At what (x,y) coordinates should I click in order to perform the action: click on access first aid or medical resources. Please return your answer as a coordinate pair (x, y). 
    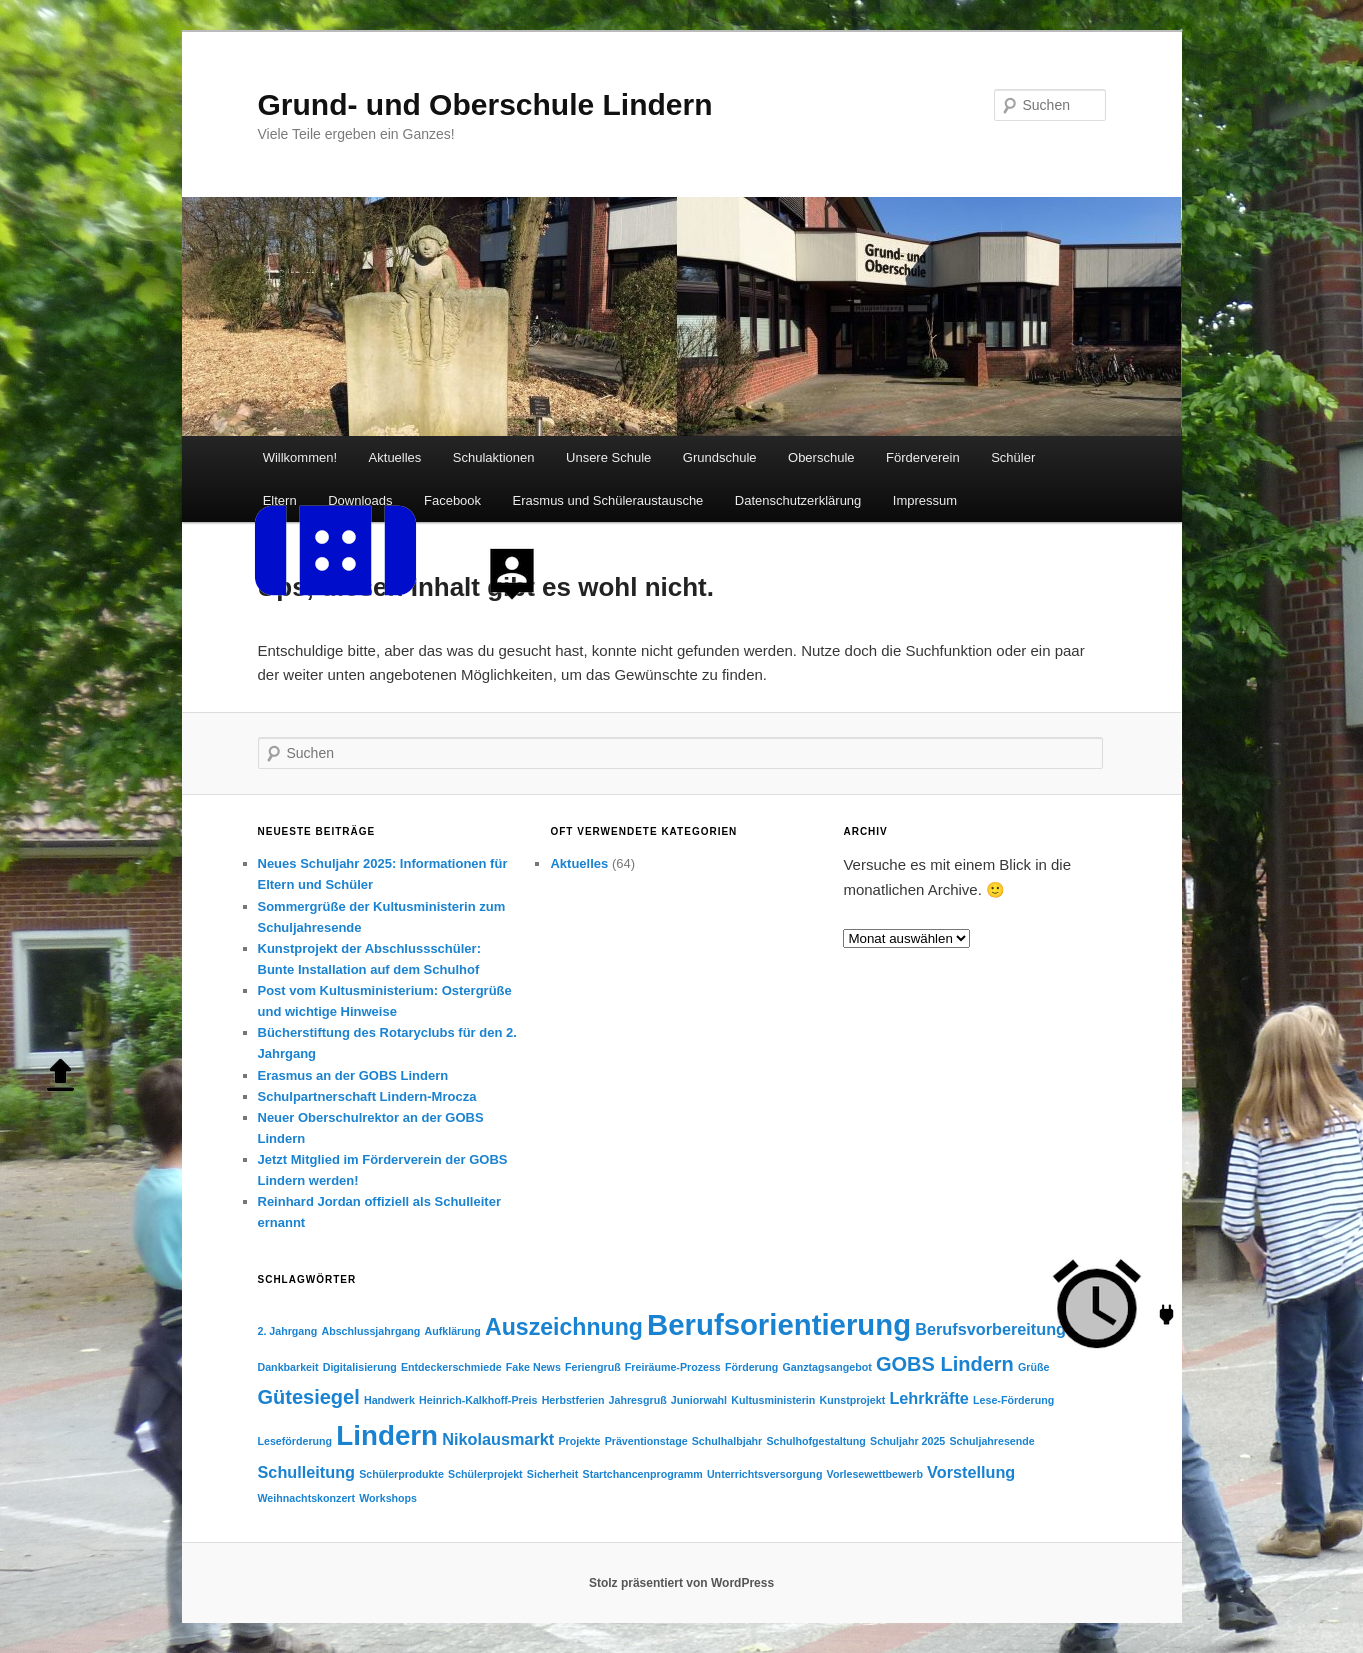
    Looking at the image, I should click on (335, 550).